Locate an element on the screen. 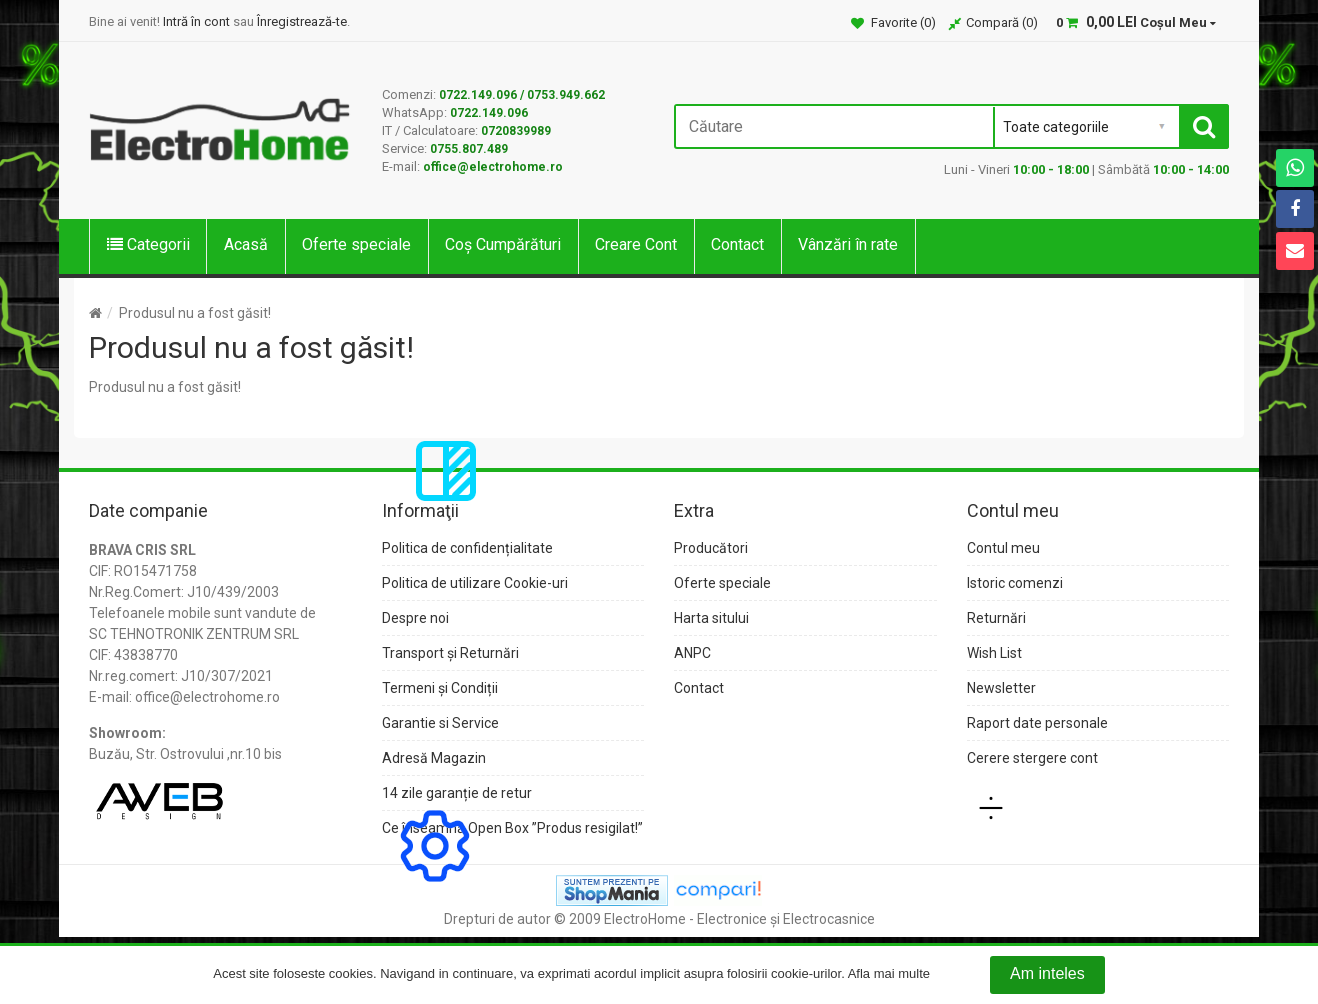 This screenshot has height=1004, width=1318. access settings or preferences is located at coordinates (435, 846).